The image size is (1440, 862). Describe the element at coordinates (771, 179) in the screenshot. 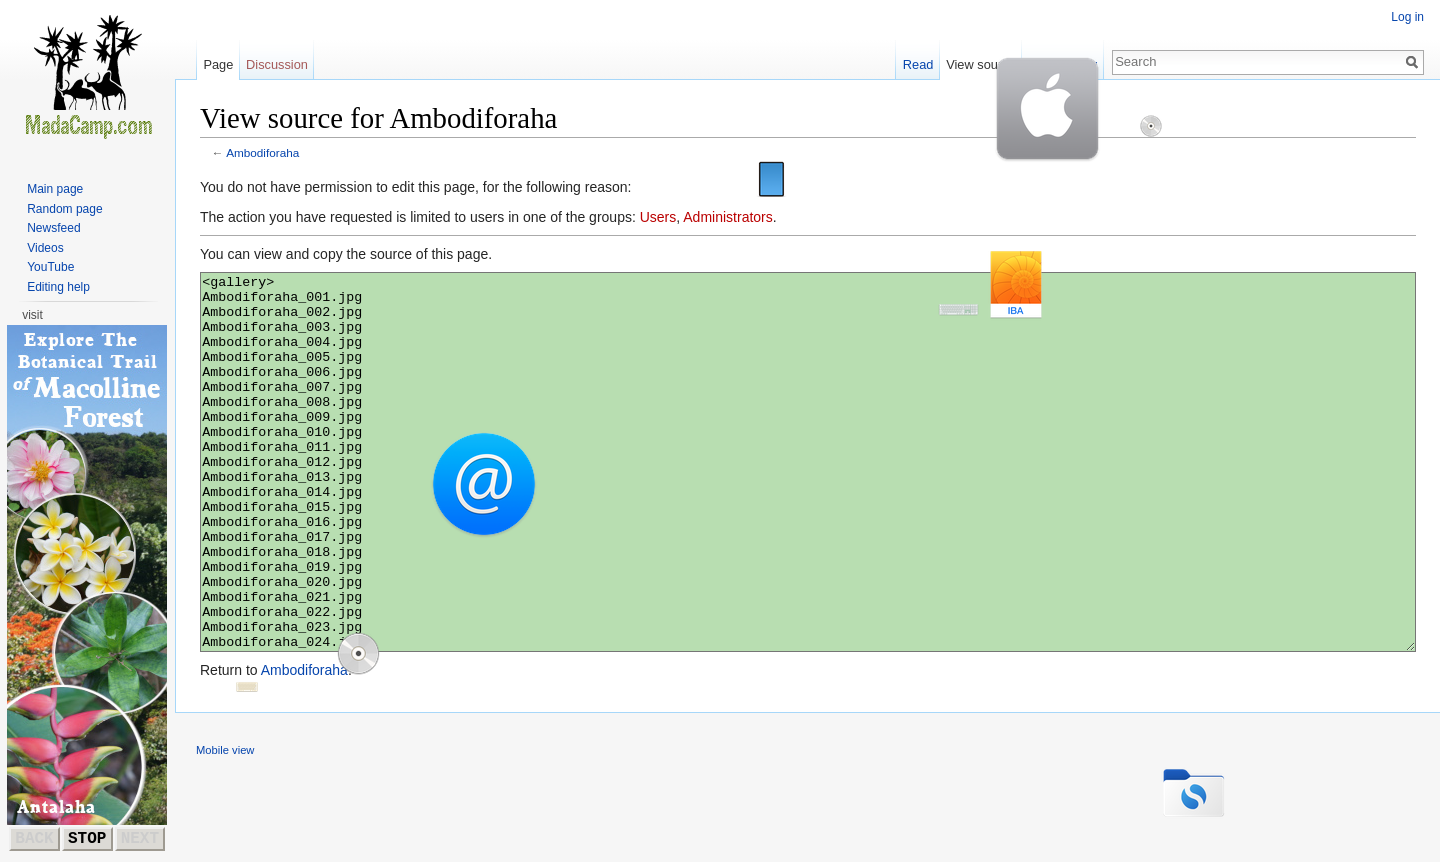

I see `iPad Air device icon` at that location.